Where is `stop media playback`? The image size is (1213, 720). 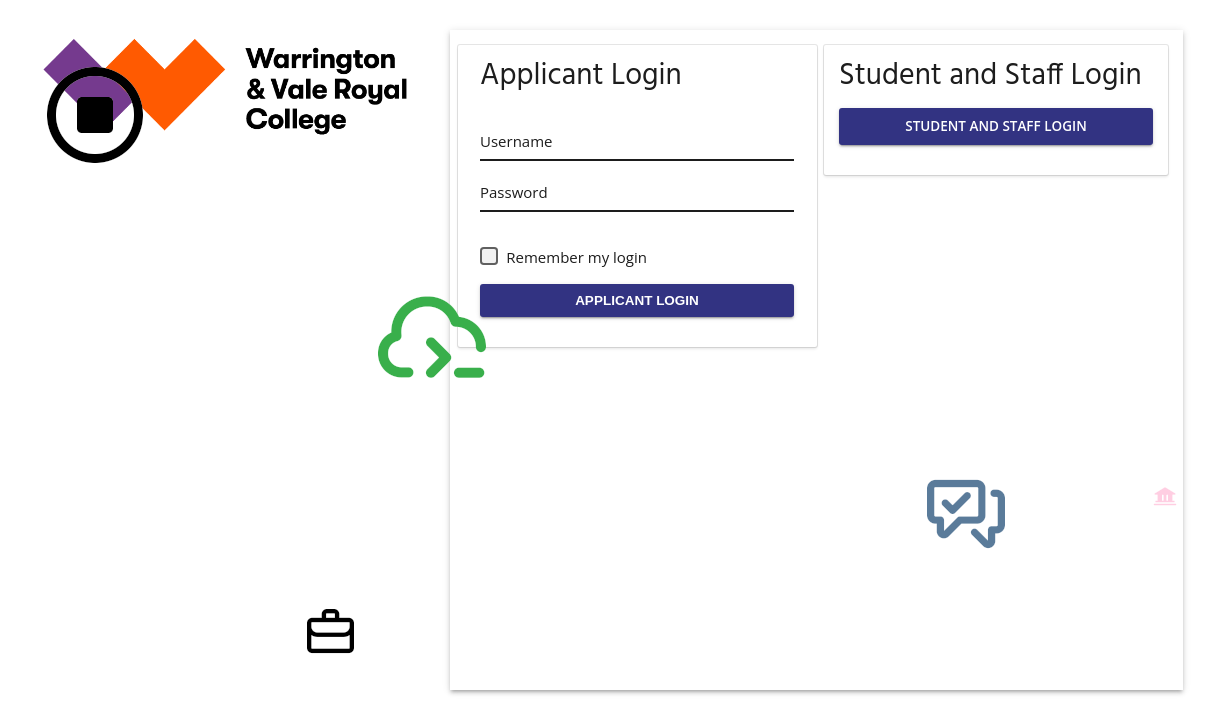
stop media playback is located at coordinates (95, 115).